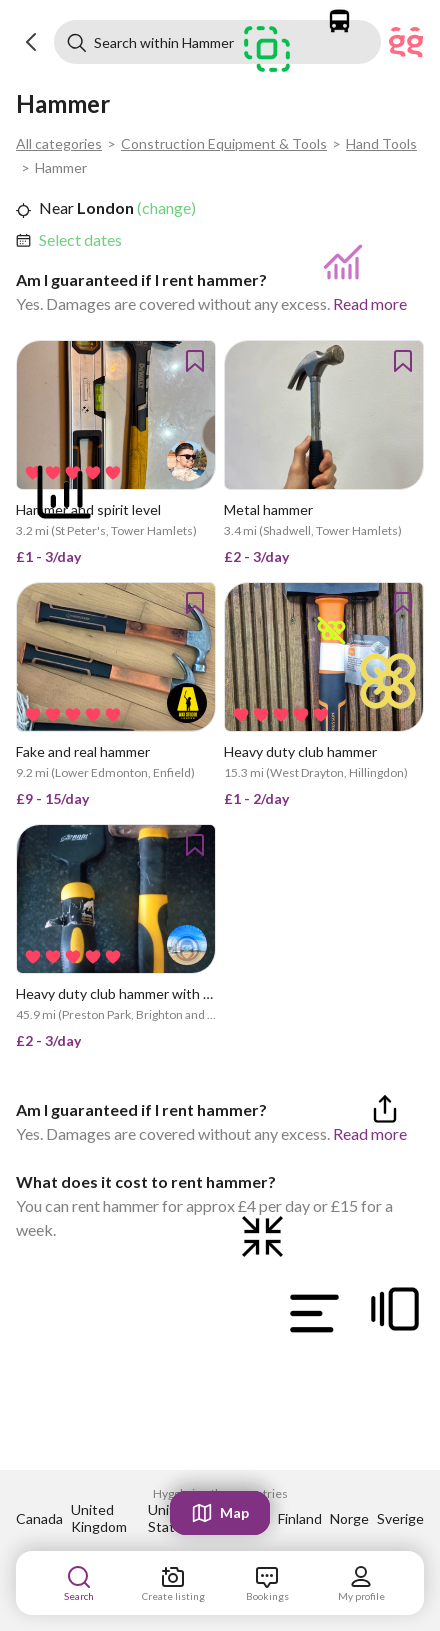  Describe the element at coordinates (388, 681) in the screenshot. I see `access nature or garden-related content` at that location.